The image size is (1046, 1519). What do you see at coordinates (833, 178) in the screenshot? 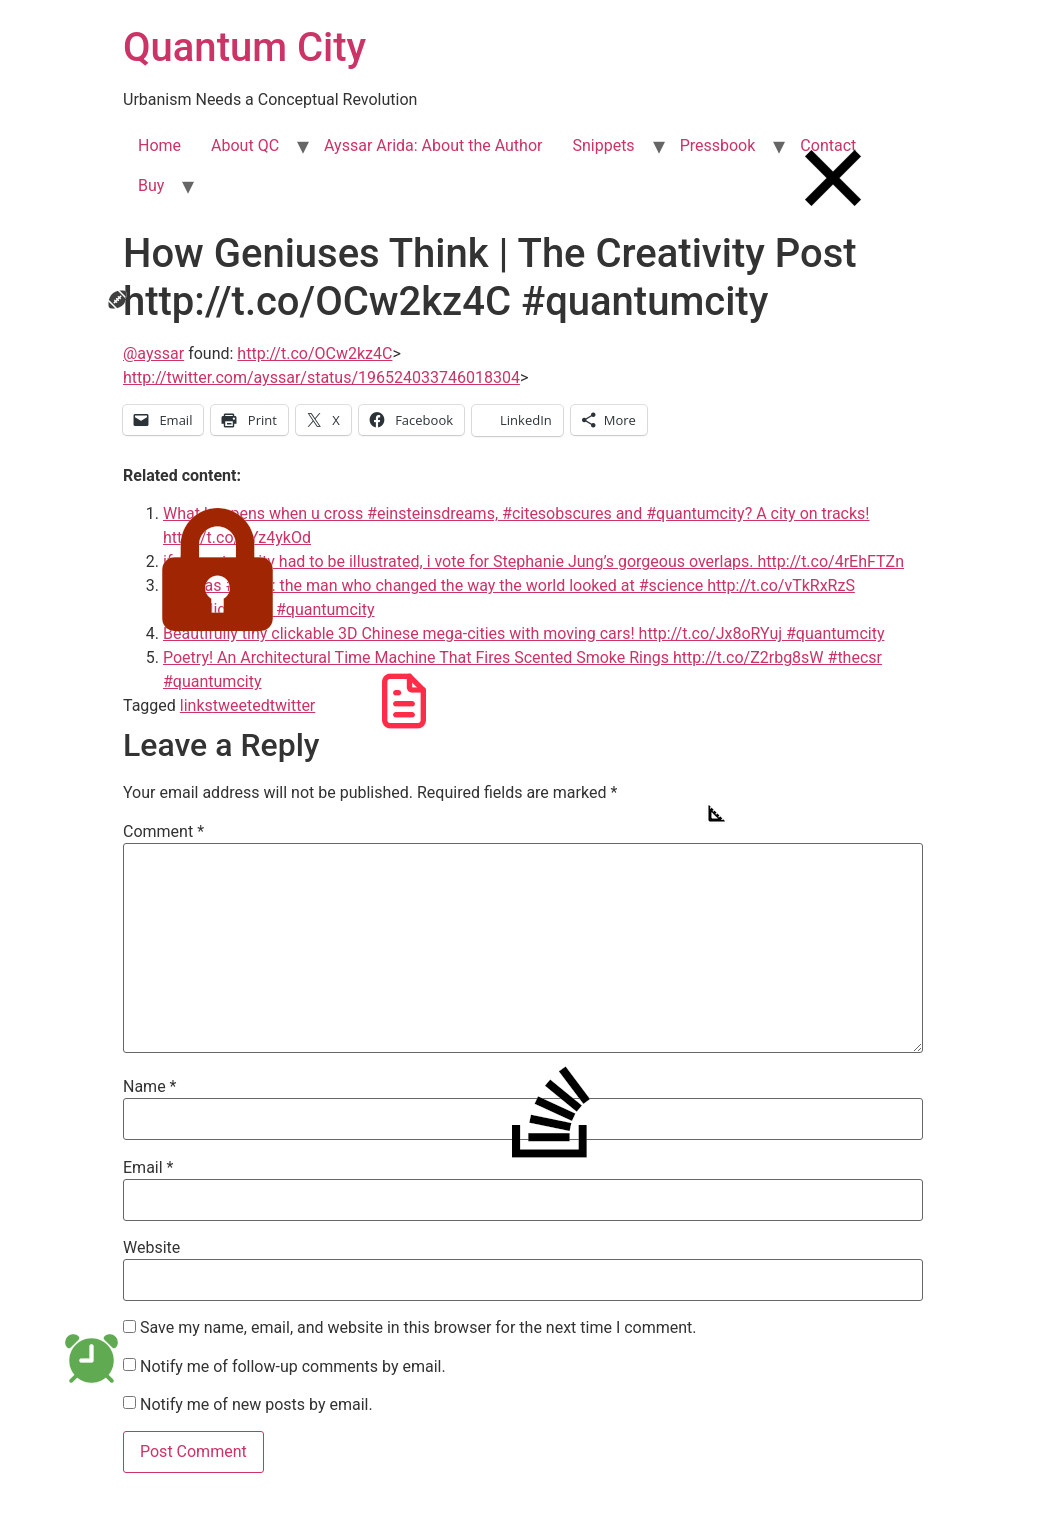
I see `close the current window or dialog` at bounding box center [833, 178].